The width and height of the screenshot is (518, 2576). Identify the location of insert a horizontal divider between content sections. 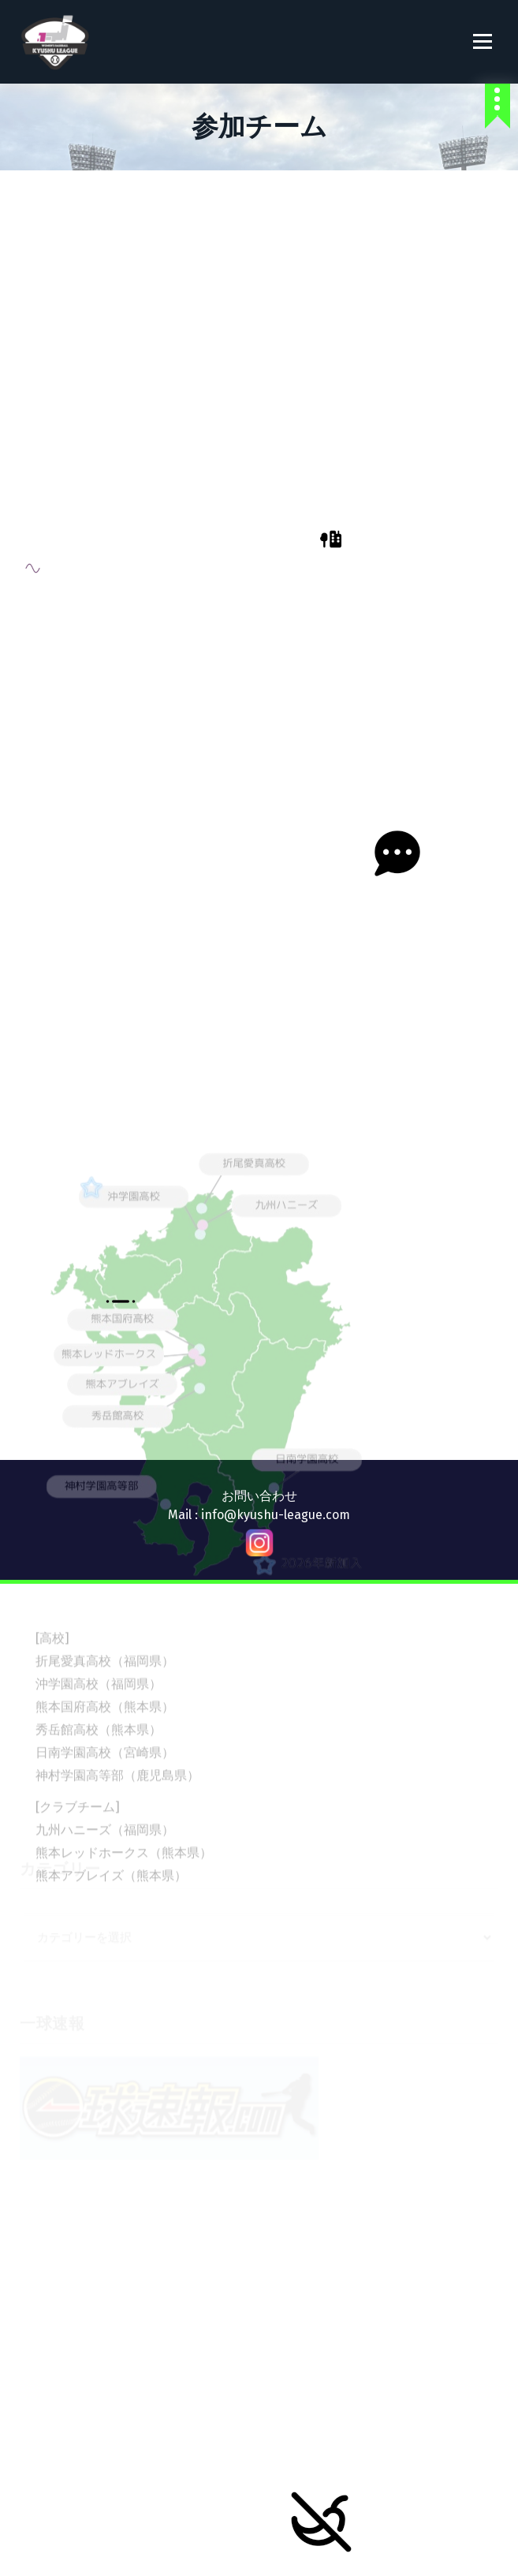
(121, 1301).